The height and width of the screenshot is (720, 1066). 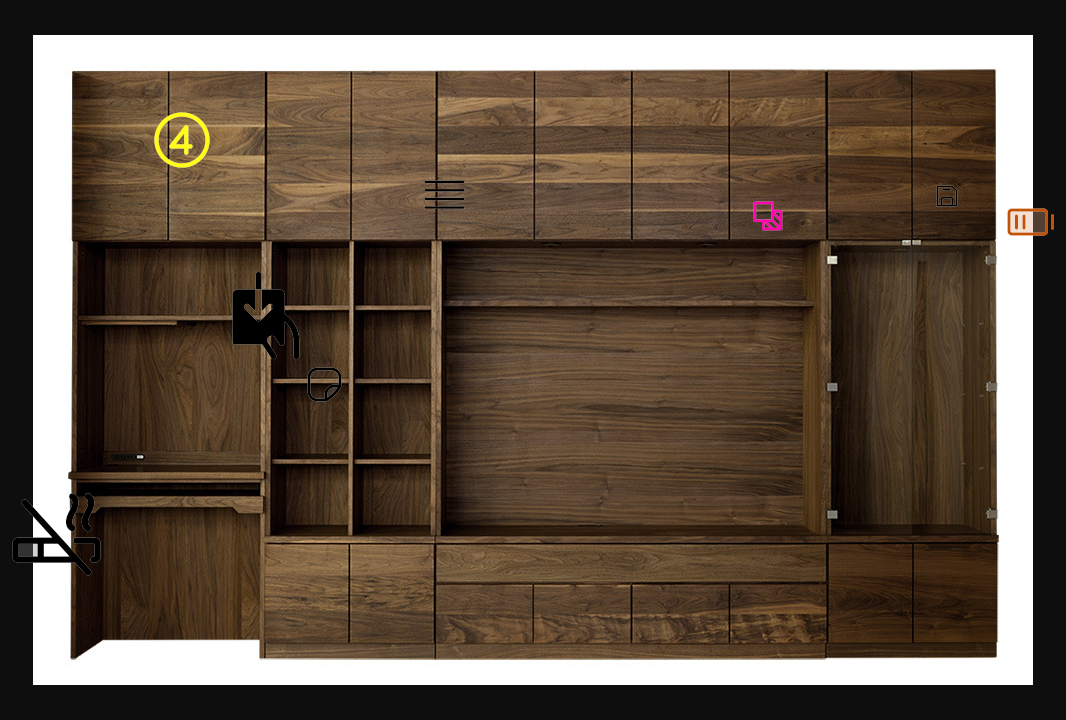 What do you see at coordinates (947, 196) in the screenshot?
I see `save current file or document` at bounding box center [947, 196].